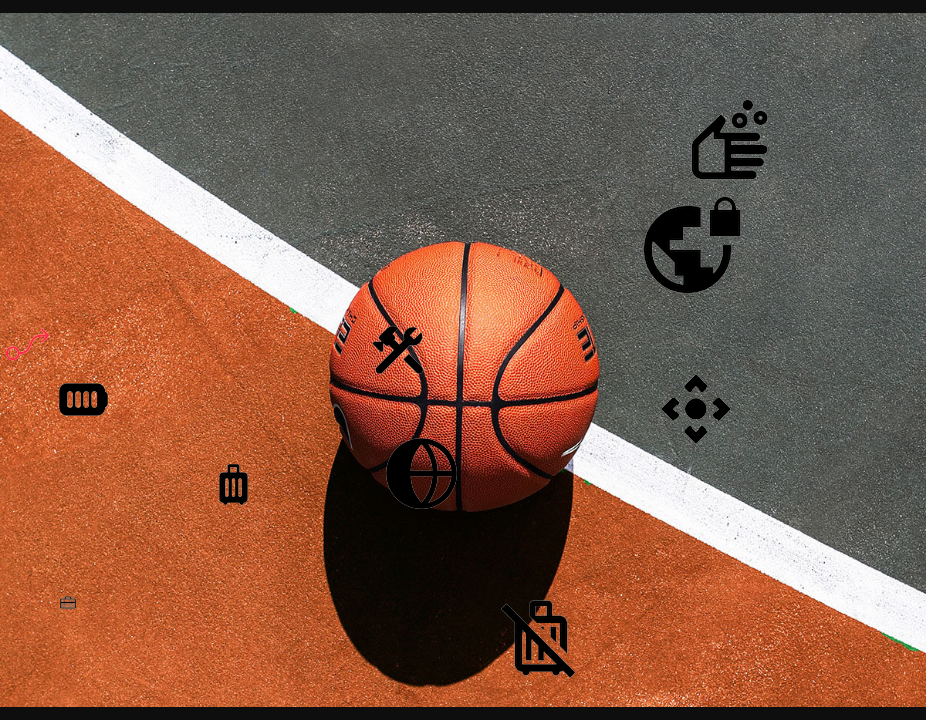 The image size is (926, 720). What do you see at coordinates (68, 603) in the screenshot?
I see `access tools and settings` at bounding box center [68, 603].